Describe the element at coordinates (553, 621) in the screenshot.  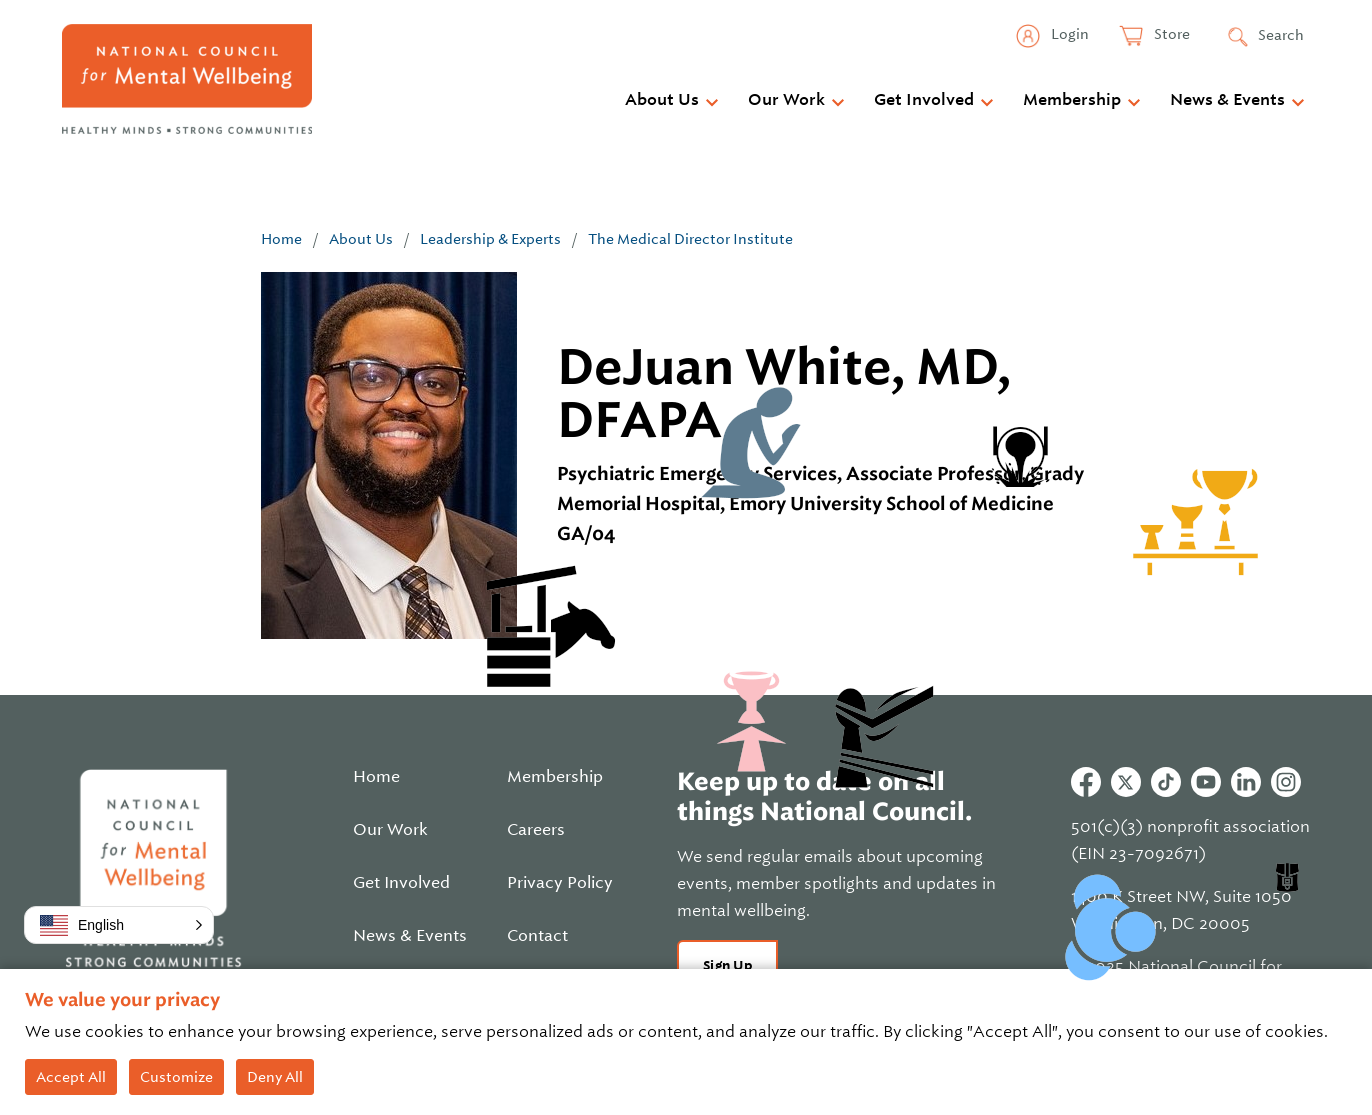
I see `access the stable or horse shelter` at that location.